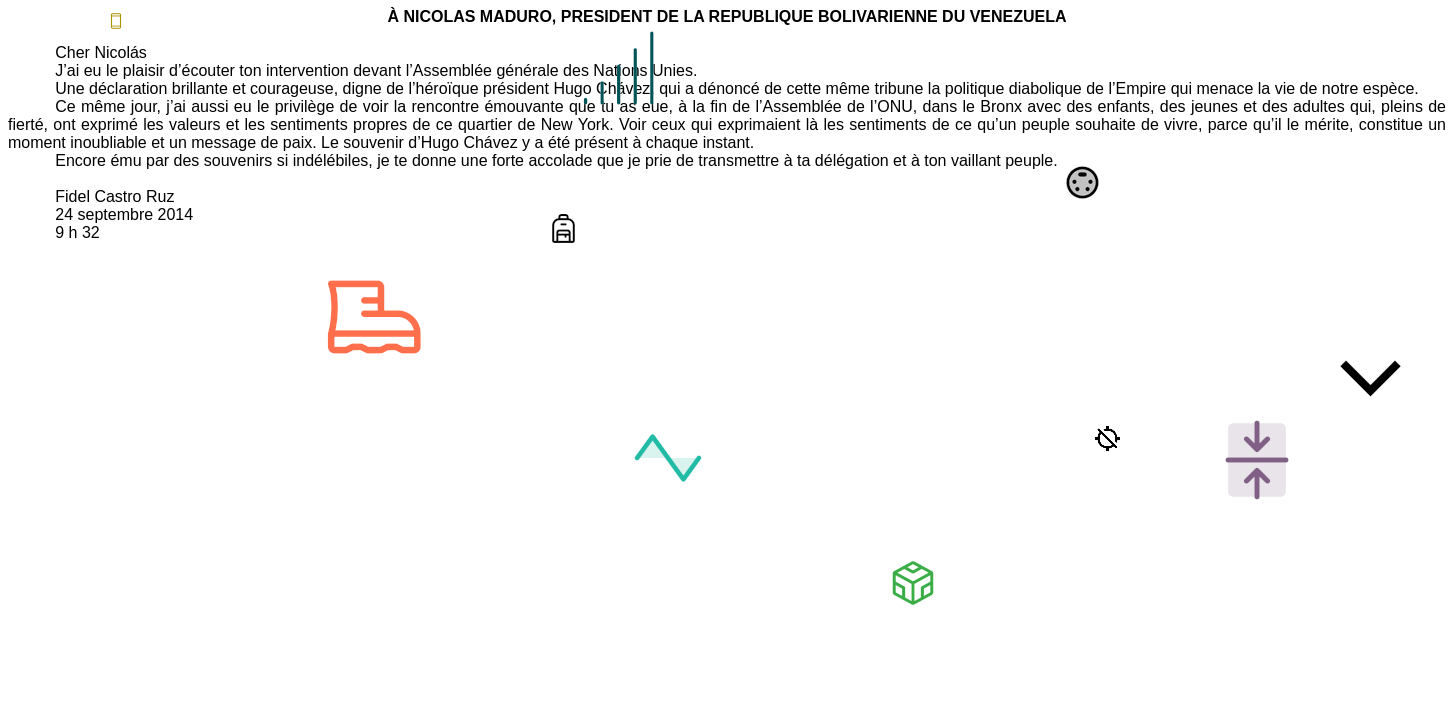  Describe the element at coordinates (371, 317) in the screenshot. I see `browse footwear or shoe products` at that location.